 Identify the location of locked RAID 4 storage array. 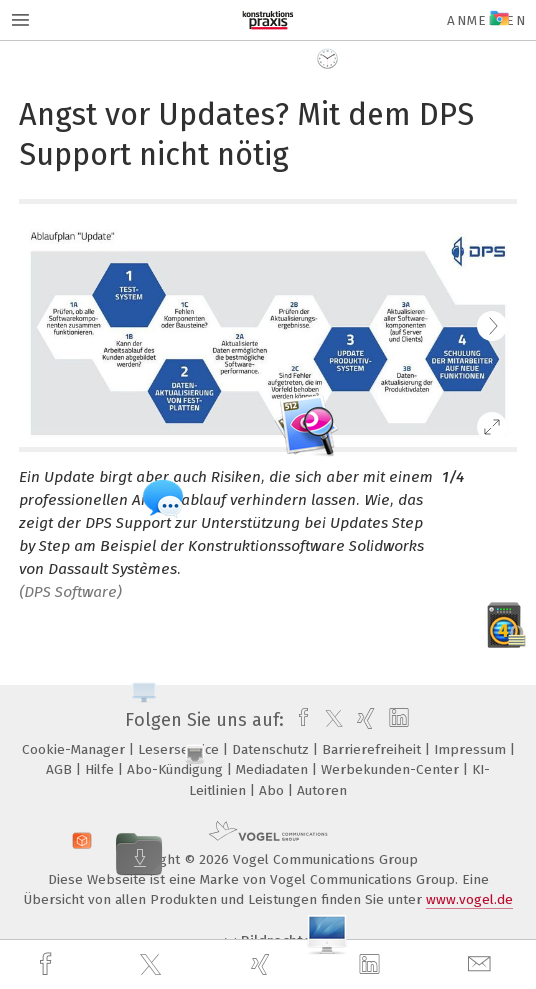
(504, 625).